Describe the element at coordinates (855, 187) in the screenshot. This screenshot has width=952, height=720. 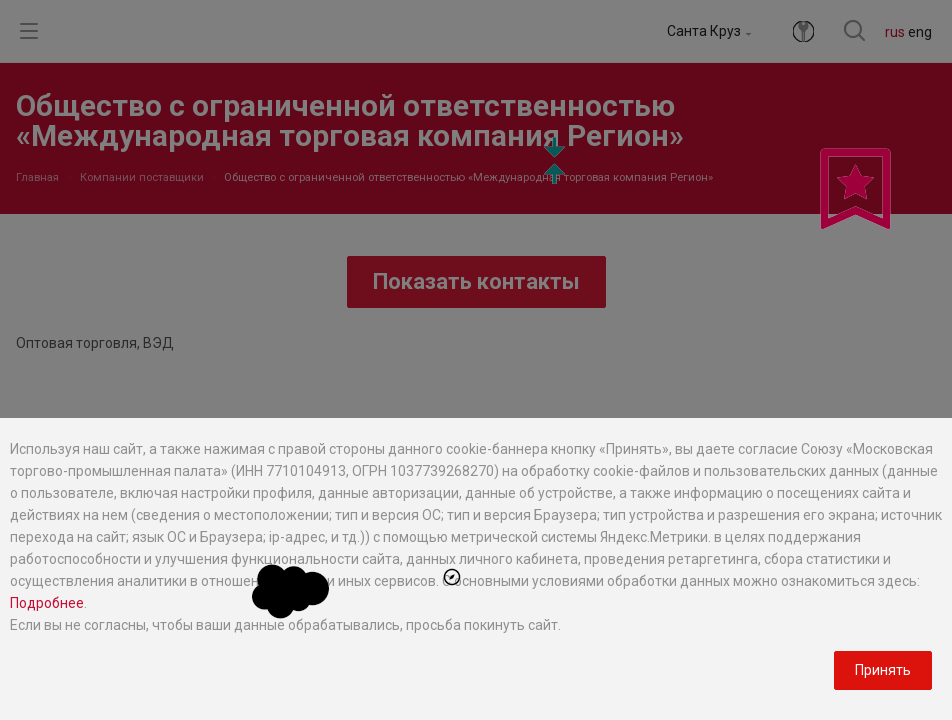
I see `bookmark this item as a favorite` at that location.